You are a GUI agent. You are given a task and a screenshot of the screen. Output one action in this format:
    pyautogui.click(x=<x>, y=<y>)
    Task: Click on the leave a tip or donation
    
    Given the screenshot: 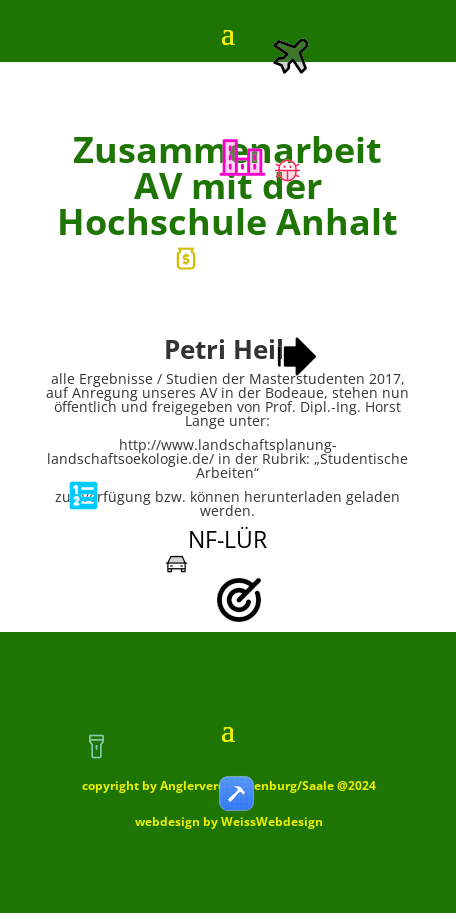 What is the action you would take?
    pyautogui.click(x=186, y=258)
    